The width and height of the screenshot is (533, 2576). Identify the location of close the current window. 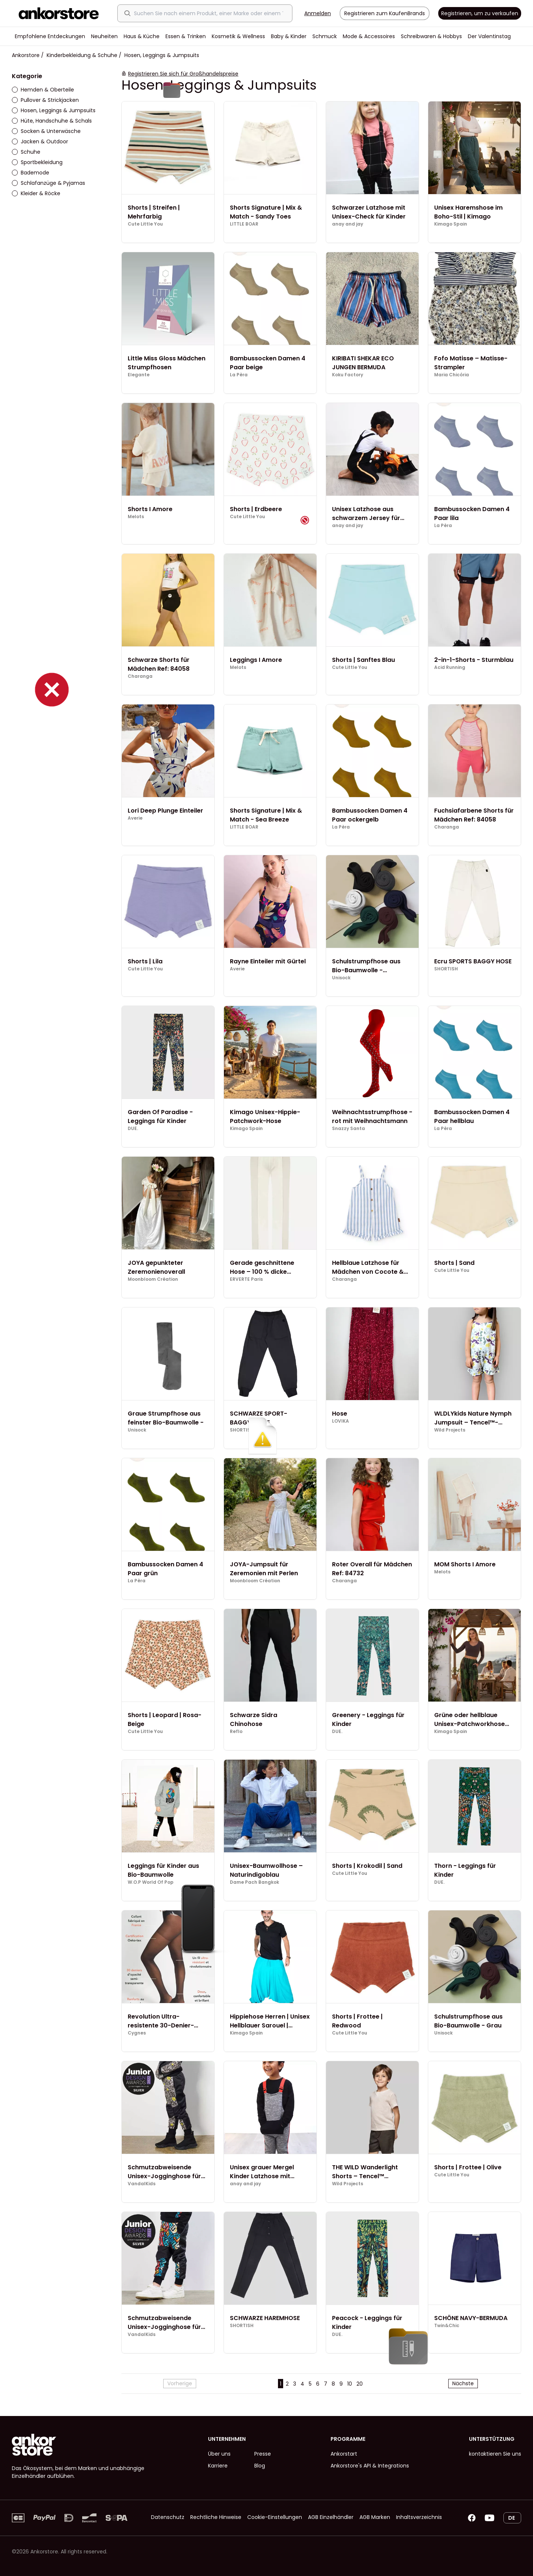
(52, 690).